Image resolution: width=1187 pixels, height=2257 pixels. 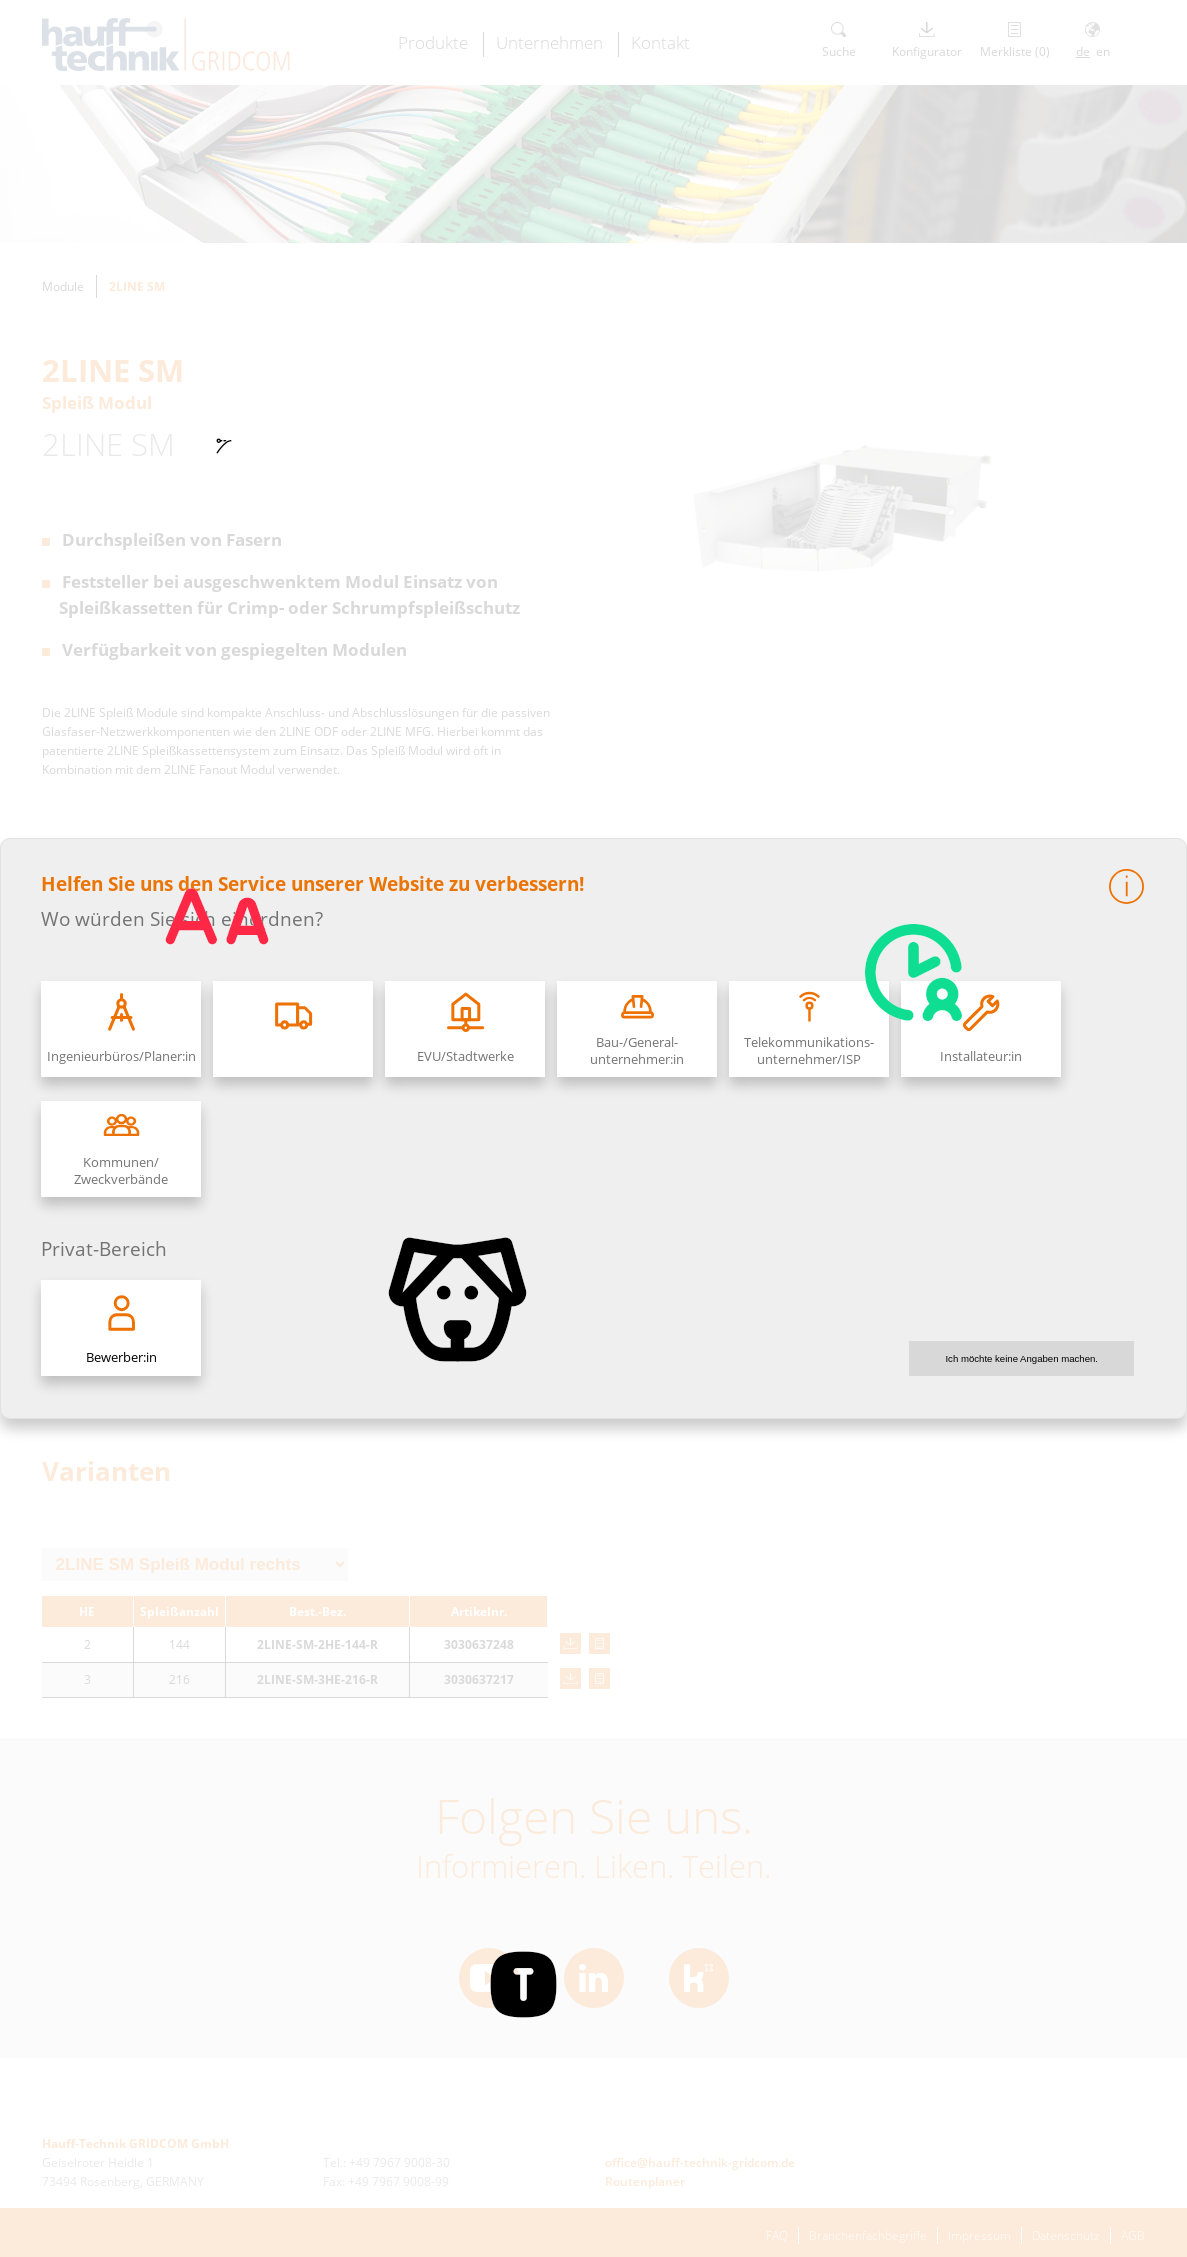 What do you see at coordinates (523, 1984) in the screenshot?
I see `text formatting or typography tool` at bounding box center [523, 1984].